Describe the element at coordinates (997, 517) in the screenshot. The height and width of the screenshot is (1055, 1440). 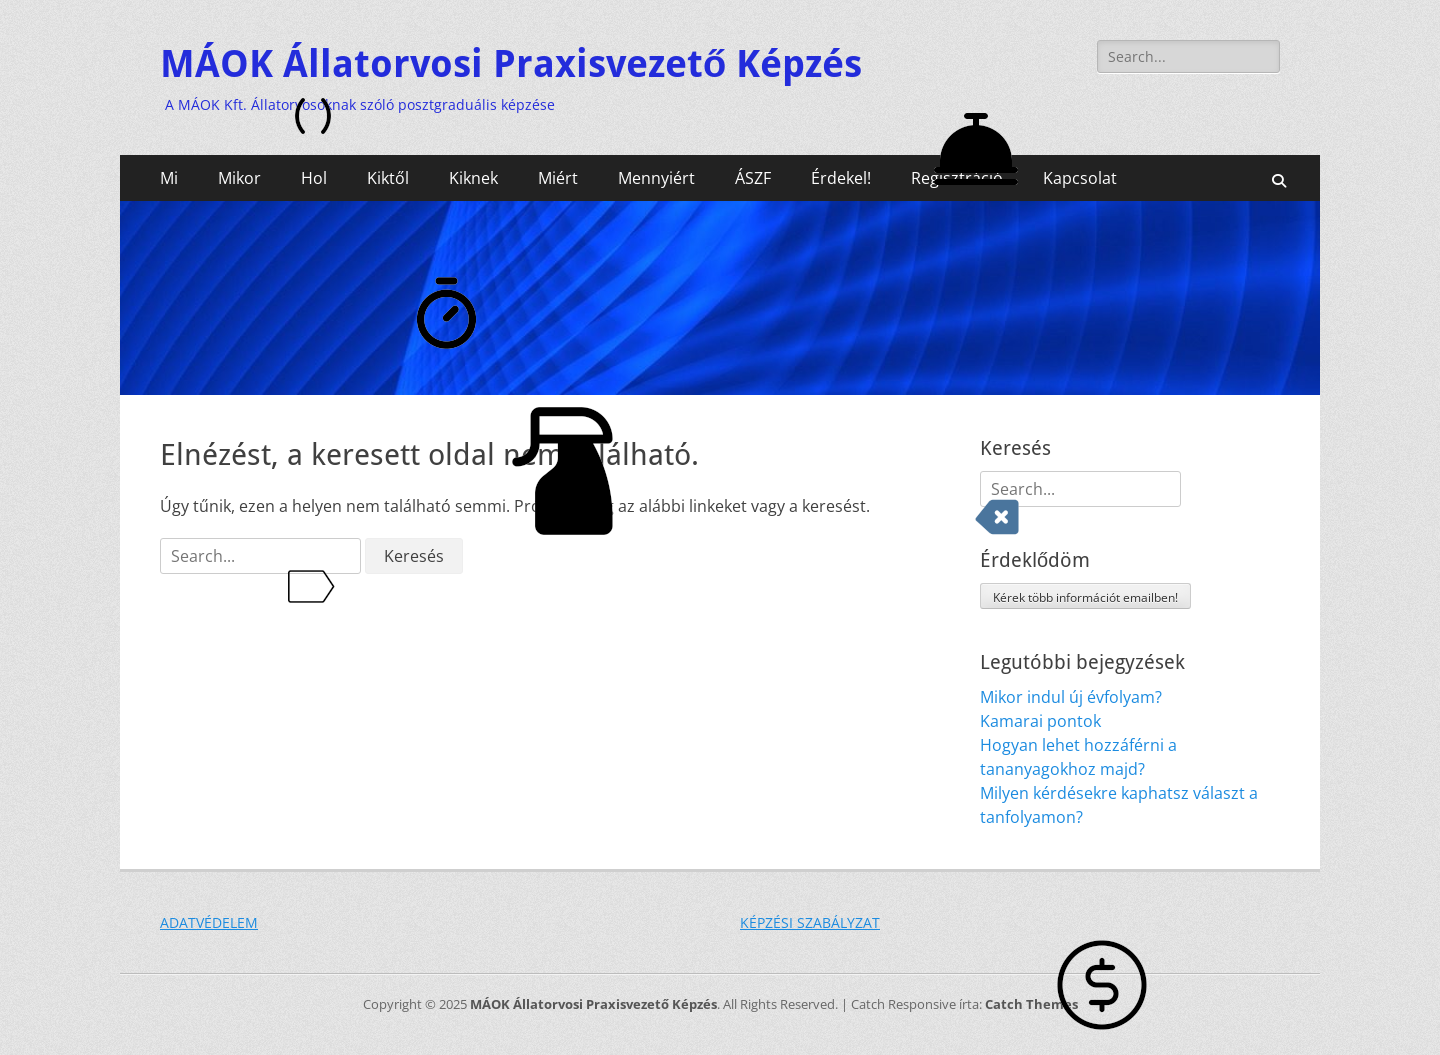
I see `delete the previous character` at that location.